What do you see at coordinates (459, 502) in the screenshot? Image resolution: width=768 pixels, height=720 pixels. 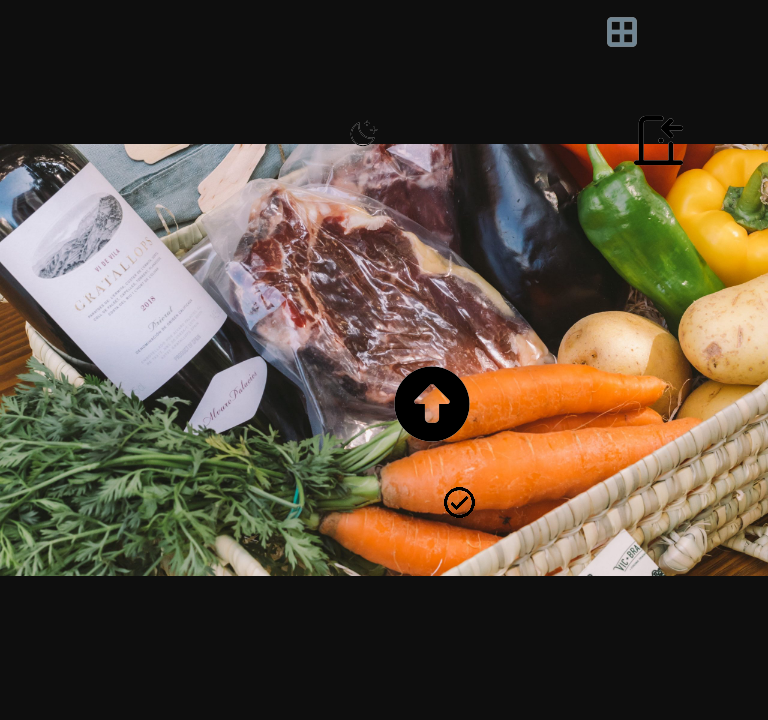 I see `indicates a successfully completed action` at bounding box center [459, 502].